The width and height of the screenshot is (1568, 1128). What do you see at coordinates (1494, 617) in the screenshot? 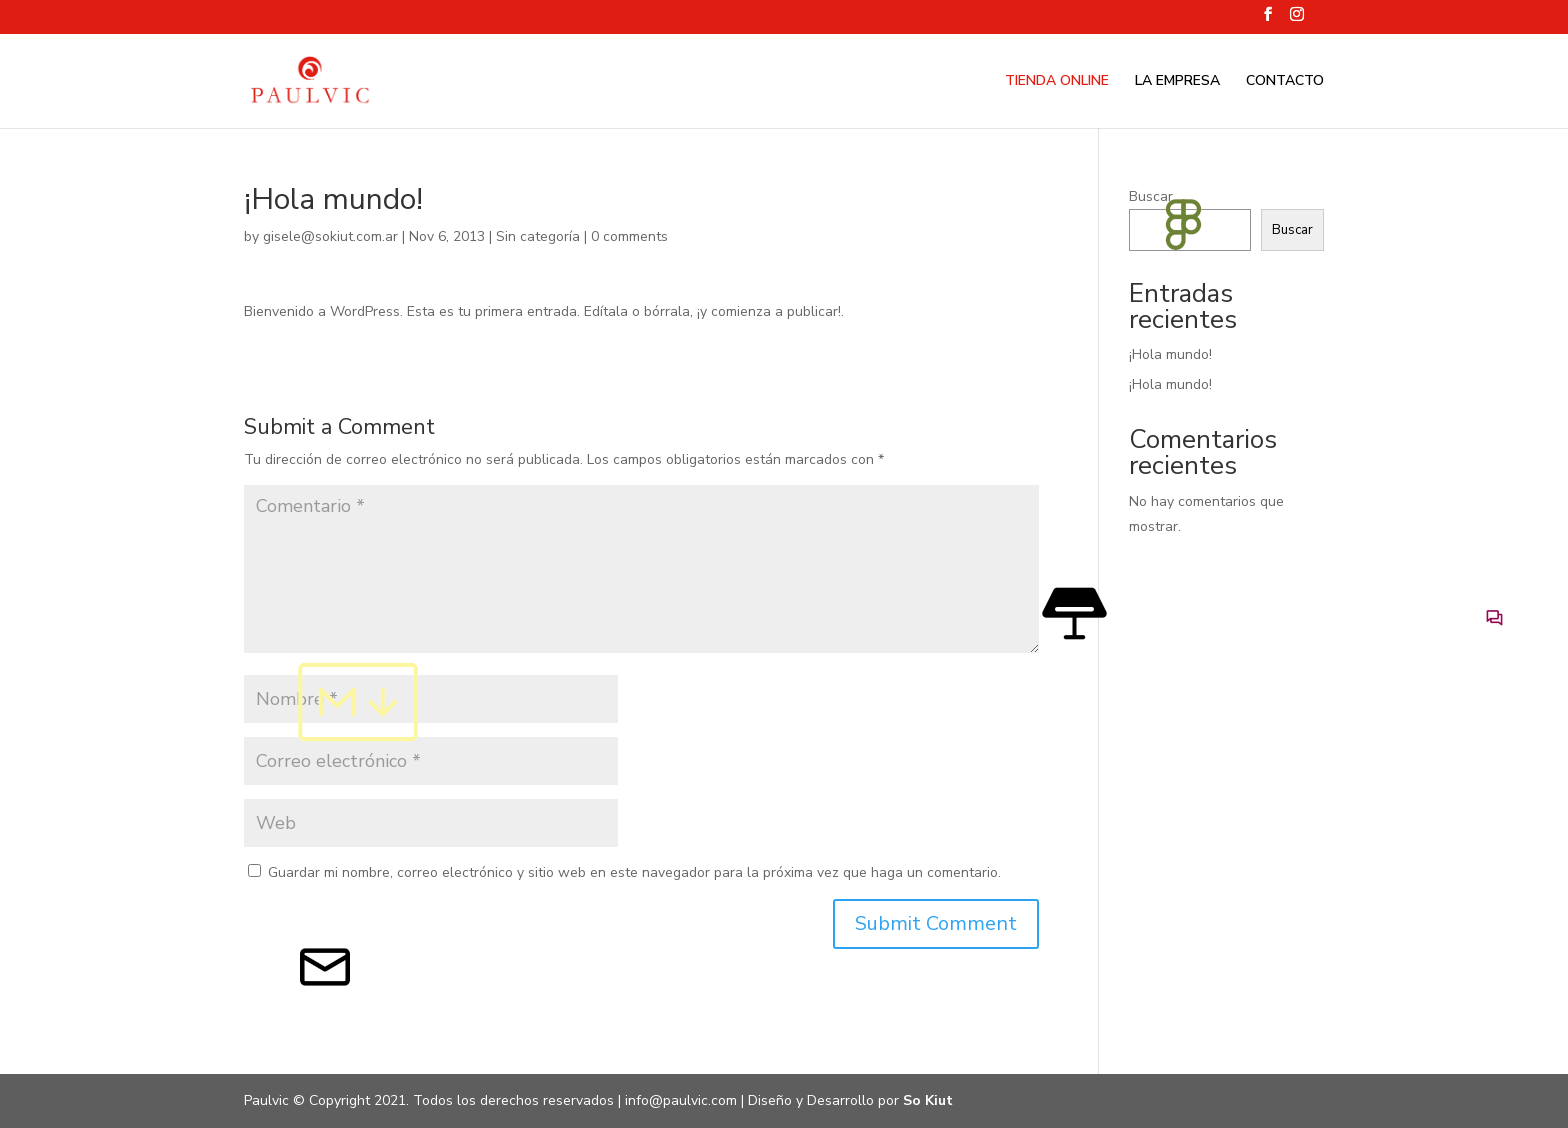
I see `open your conversations` at bounding box center [1494, 617].